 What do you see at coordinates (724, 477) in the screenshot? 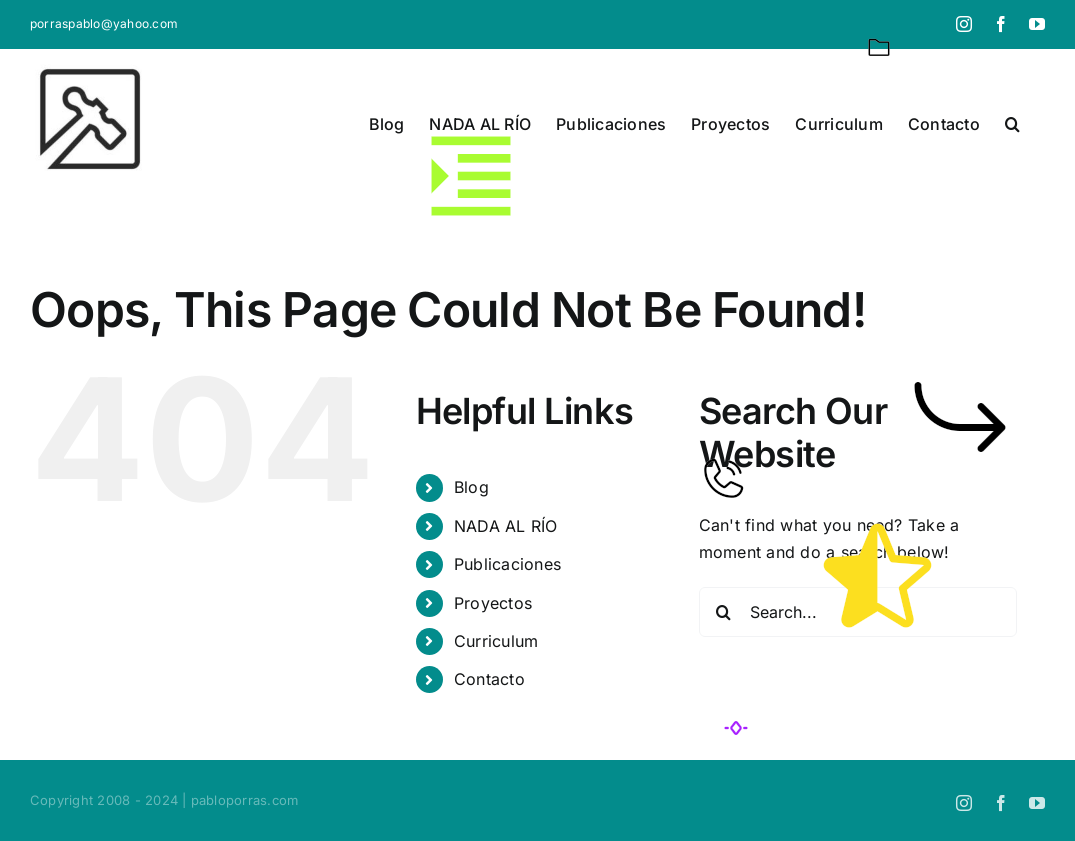
I see `make a phone call` at bounding box center [724, 477].